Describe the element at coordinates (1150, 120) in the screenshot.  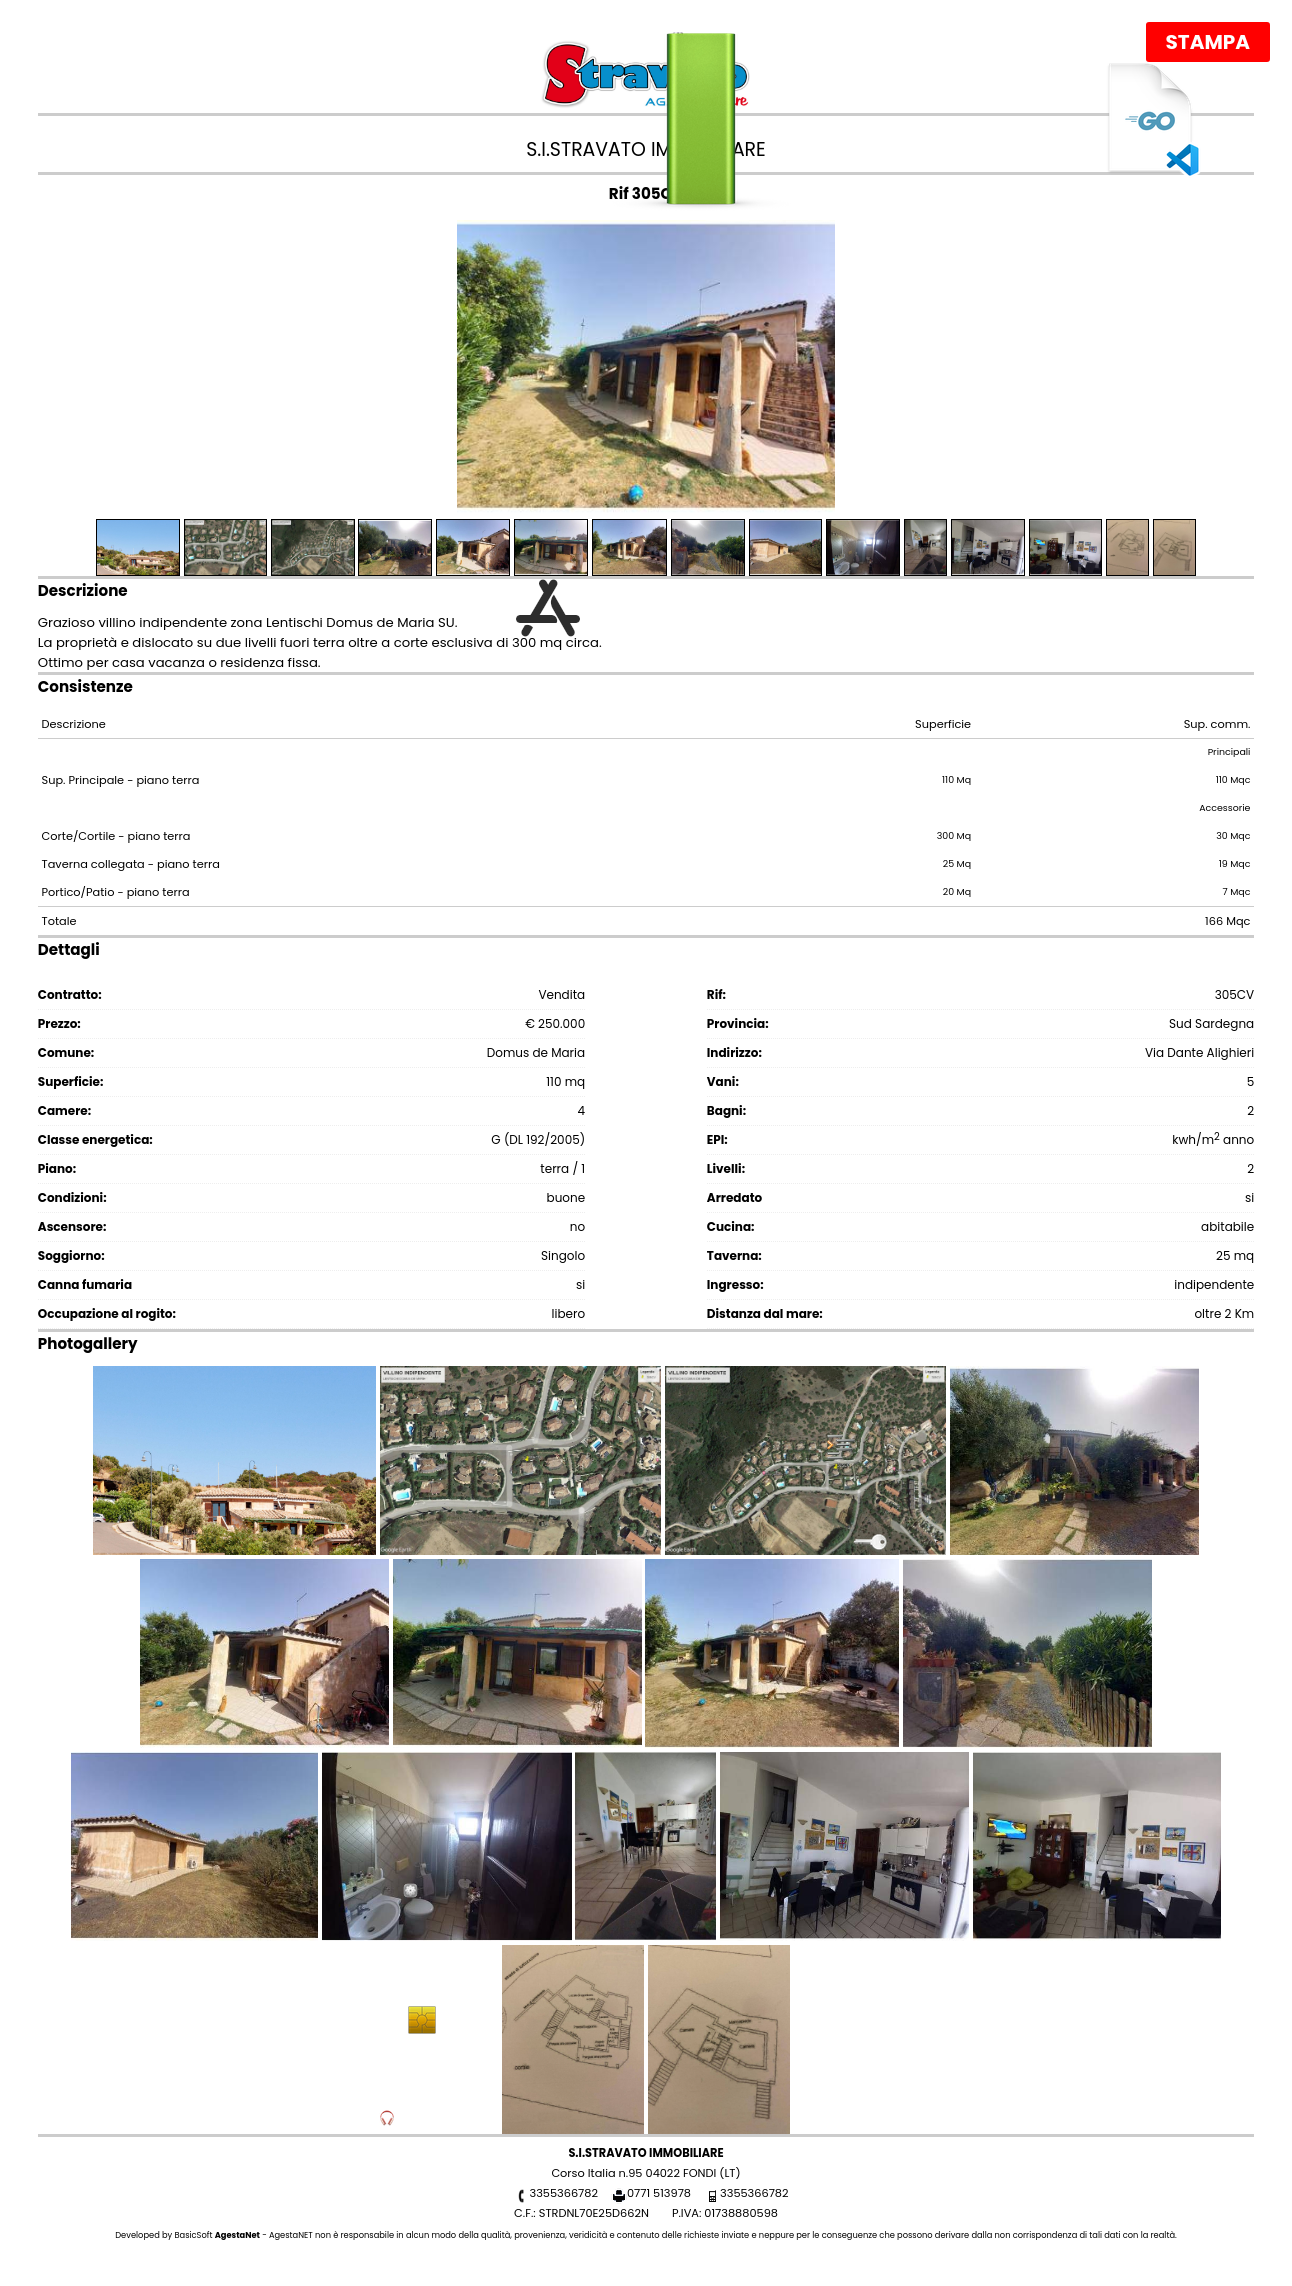
I see `open a Go language file in Visual Studio Code` at that location.